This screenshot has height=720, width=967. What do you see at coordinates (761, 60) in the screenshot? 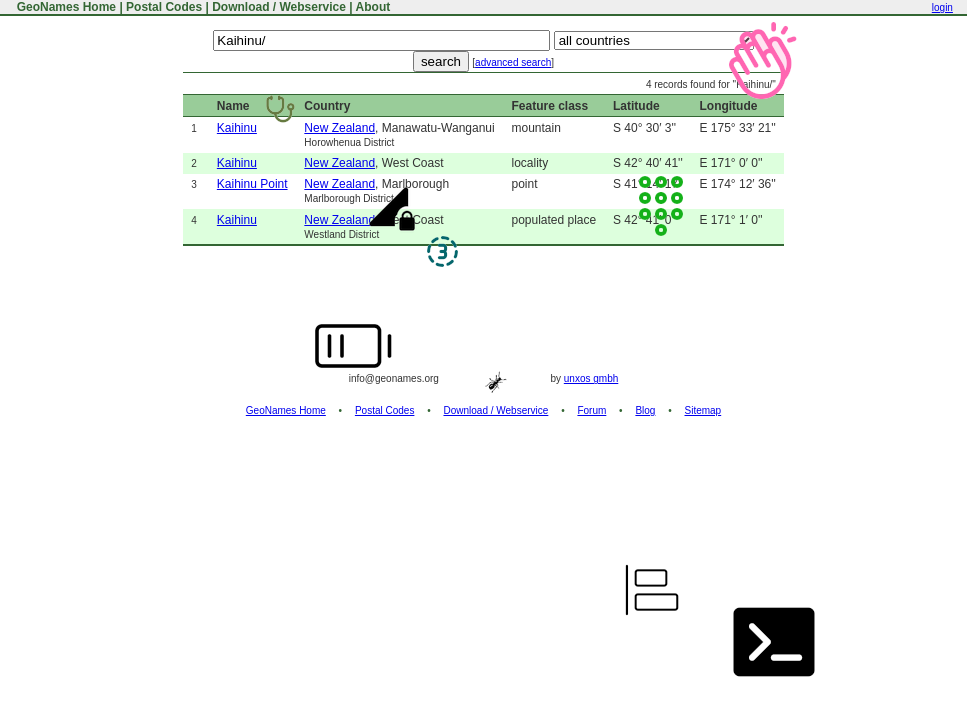
I see `give applause or show appreciation` at bounding box center [761, 60].